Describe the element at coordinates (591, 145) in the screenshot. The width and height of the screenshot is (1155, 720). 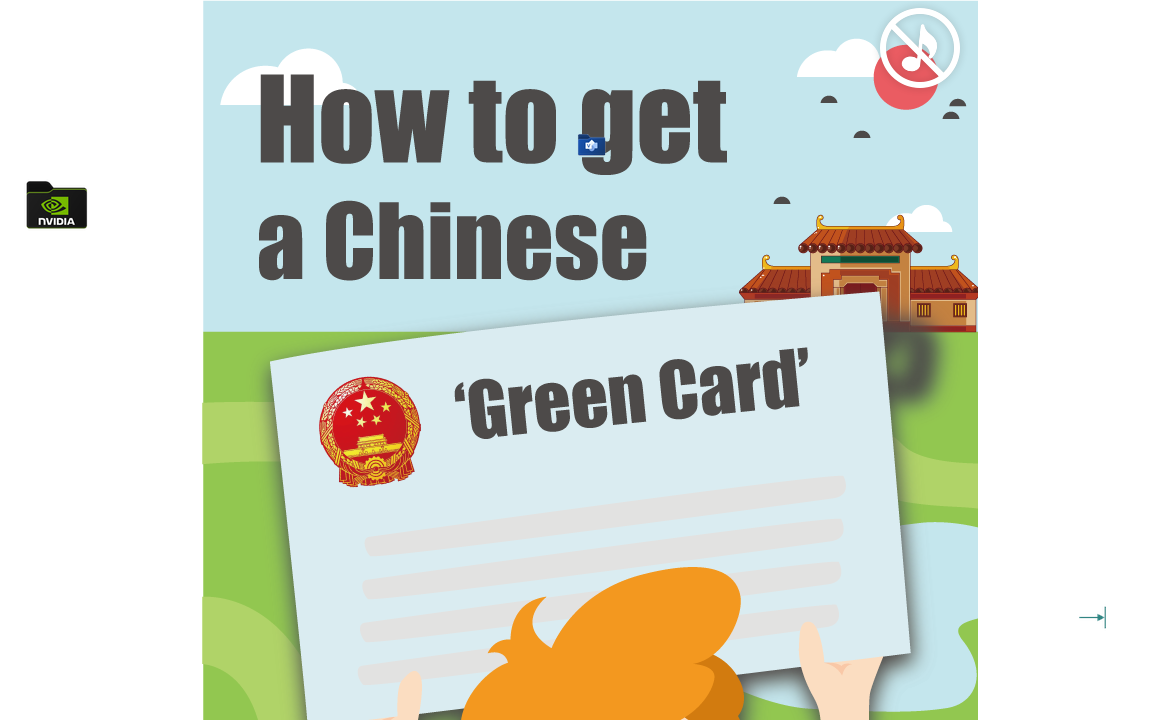
I see `open folder containing microsoft visio files` at that location.